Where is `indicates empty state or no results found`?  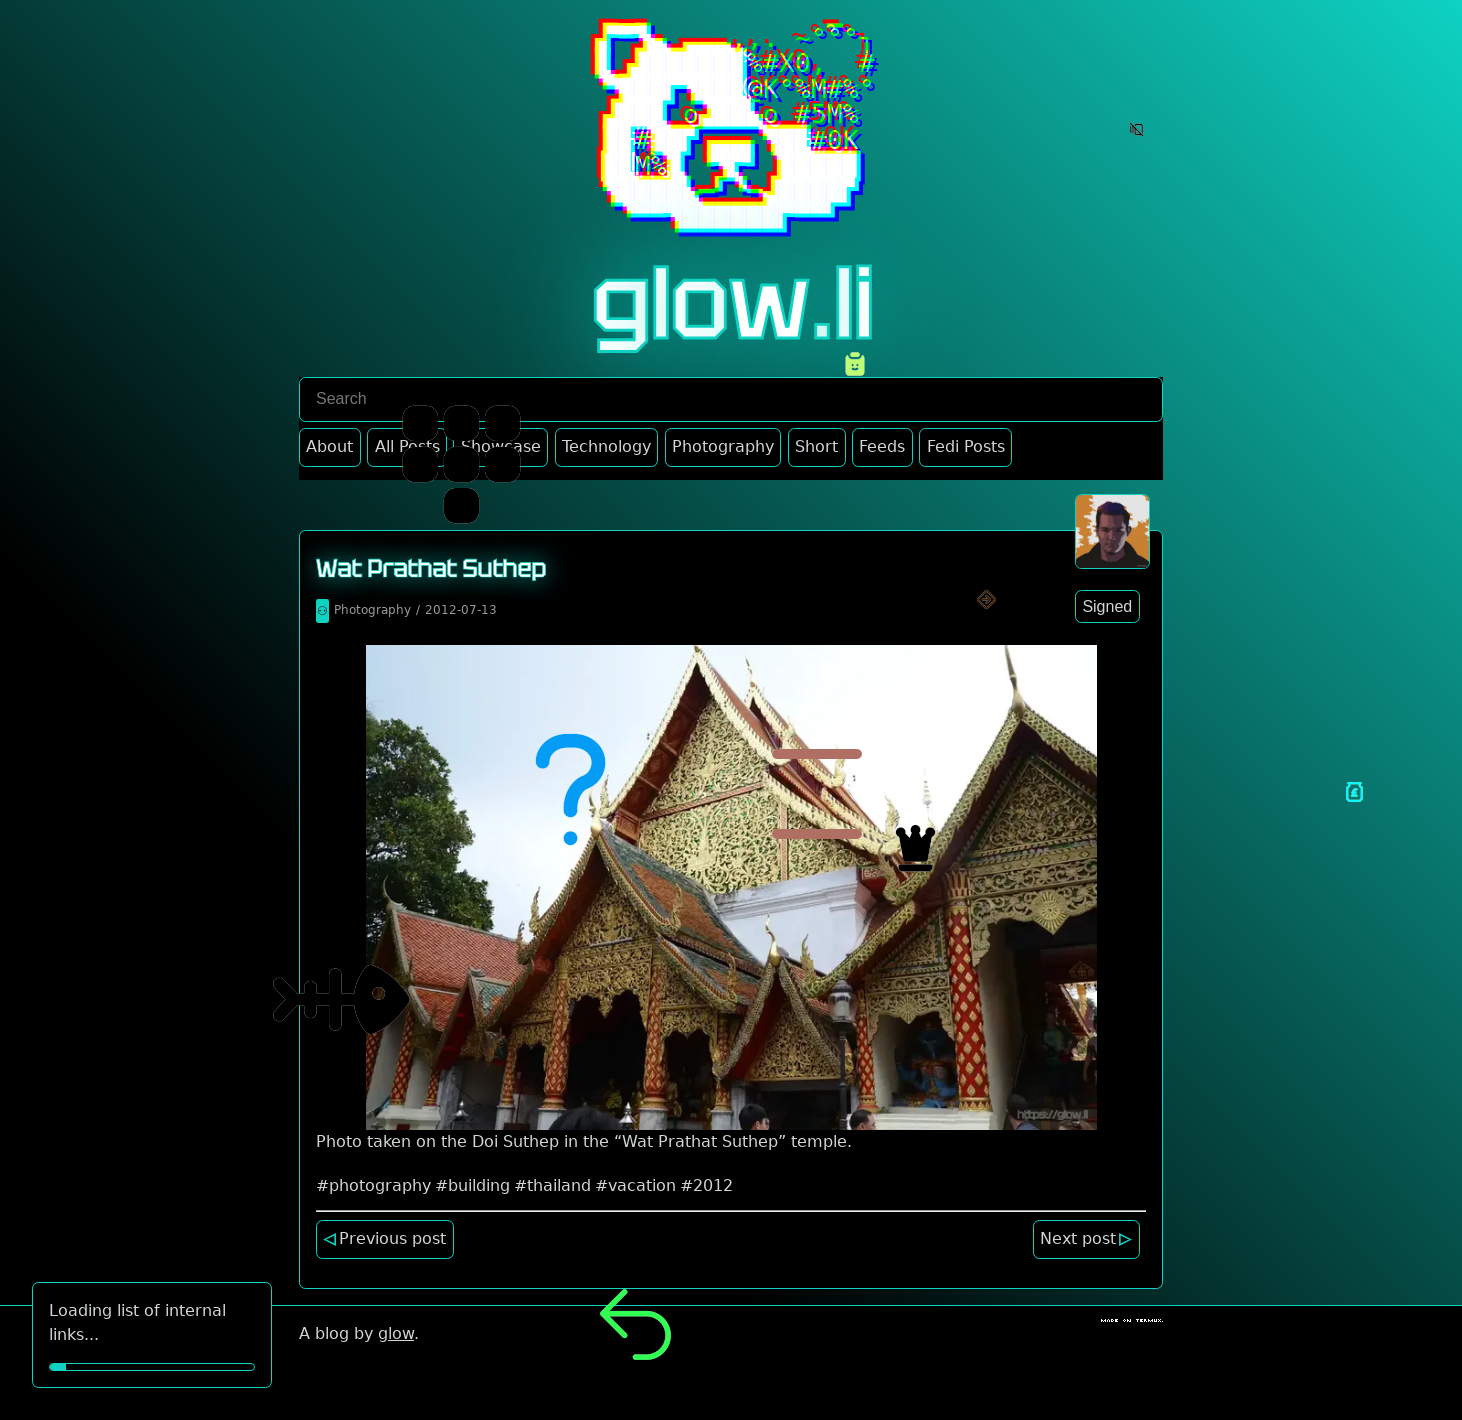
indicates empty state or no results found is located at coordinates (341, 999).